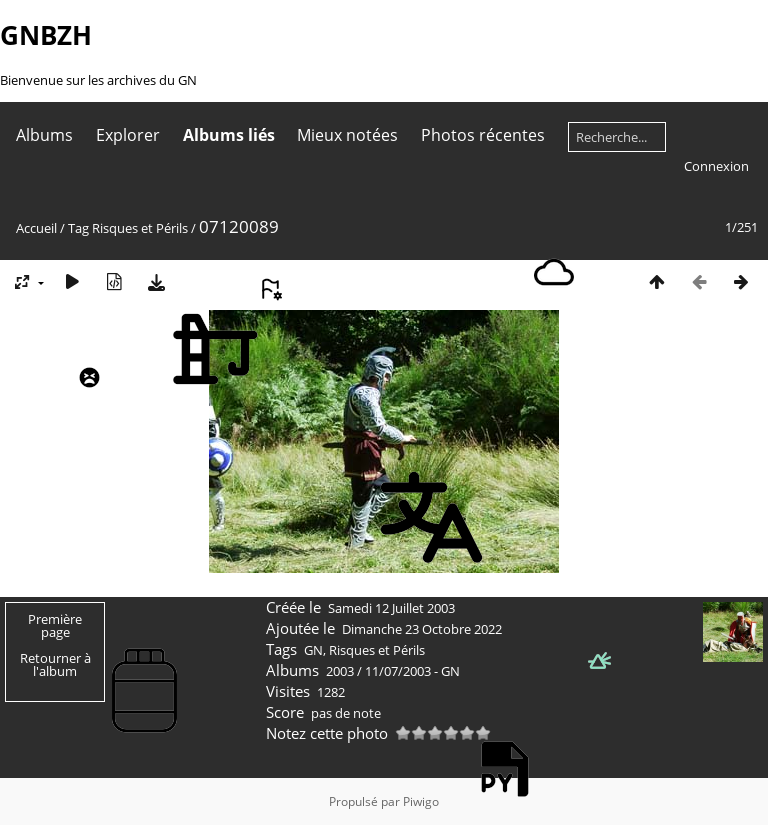  I want to click on toggle light refraction or prism effect, so click(599, 660).